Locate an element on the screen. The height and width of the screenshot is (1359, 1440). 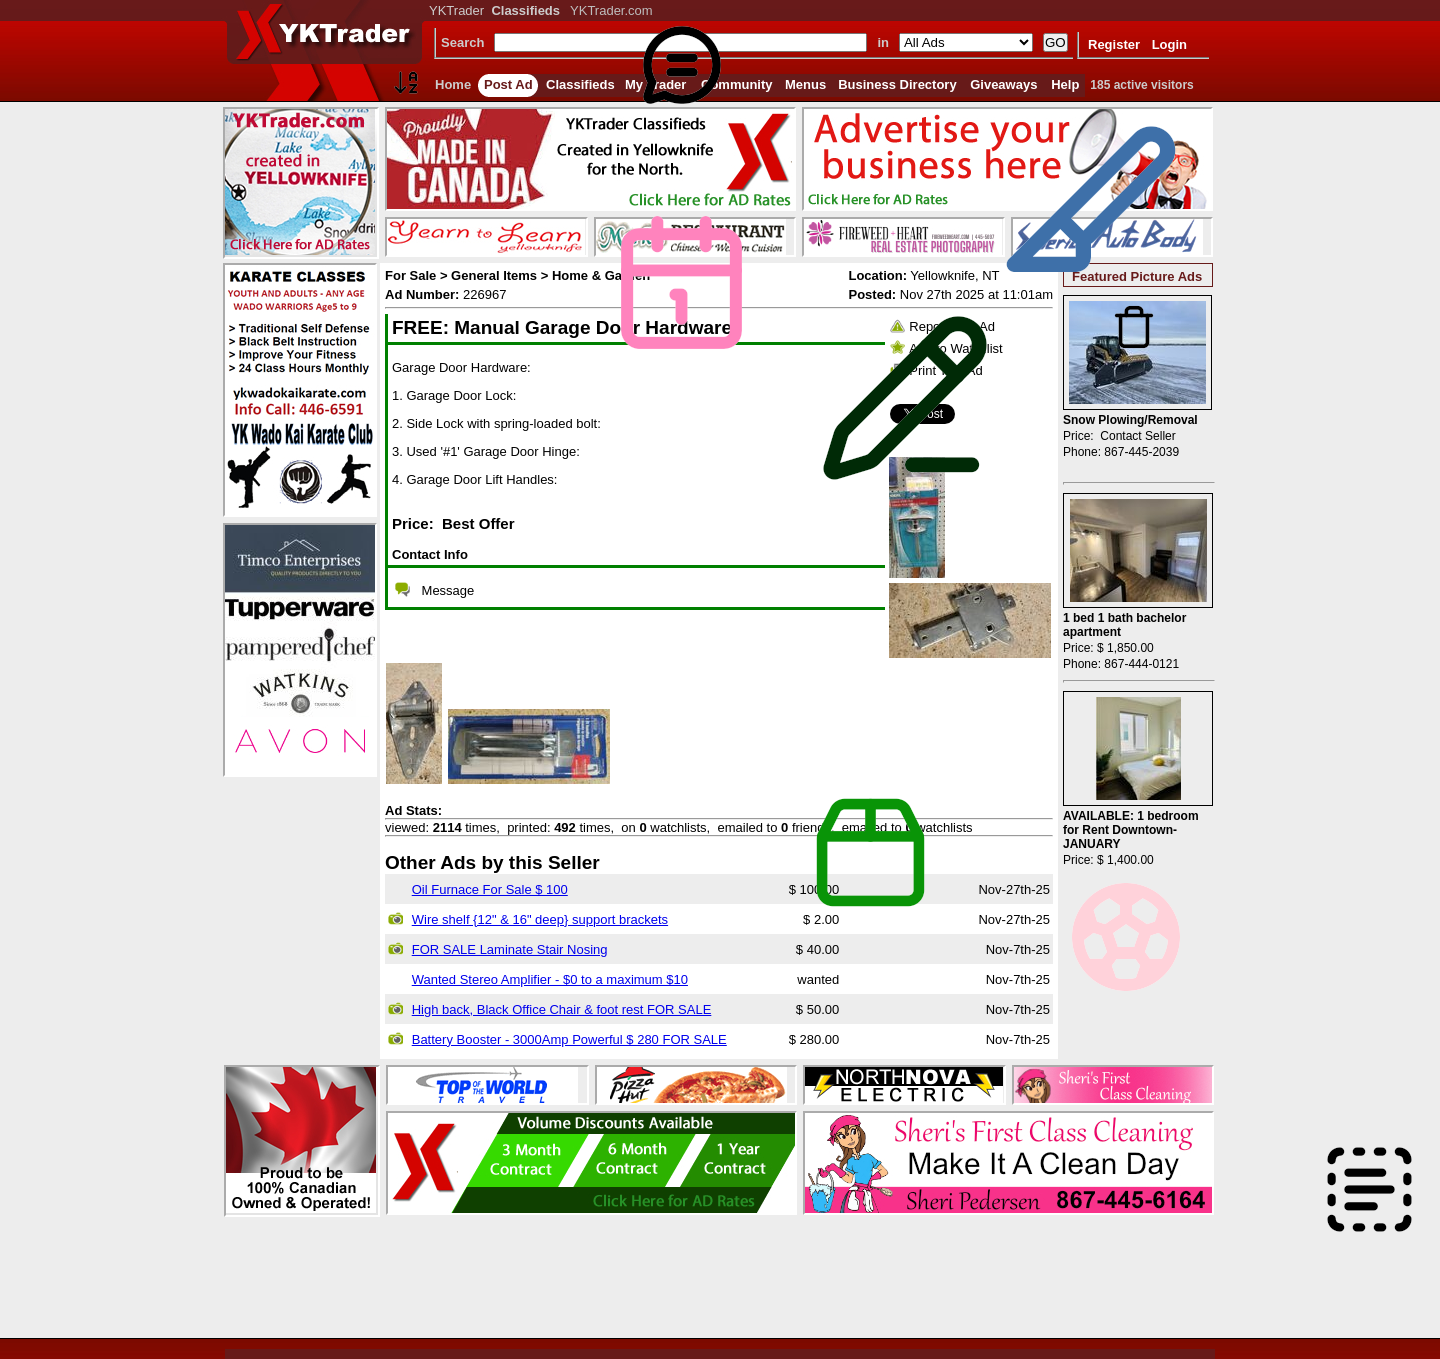
access sports or soccer-related content is located at coordinates (1126, 937).